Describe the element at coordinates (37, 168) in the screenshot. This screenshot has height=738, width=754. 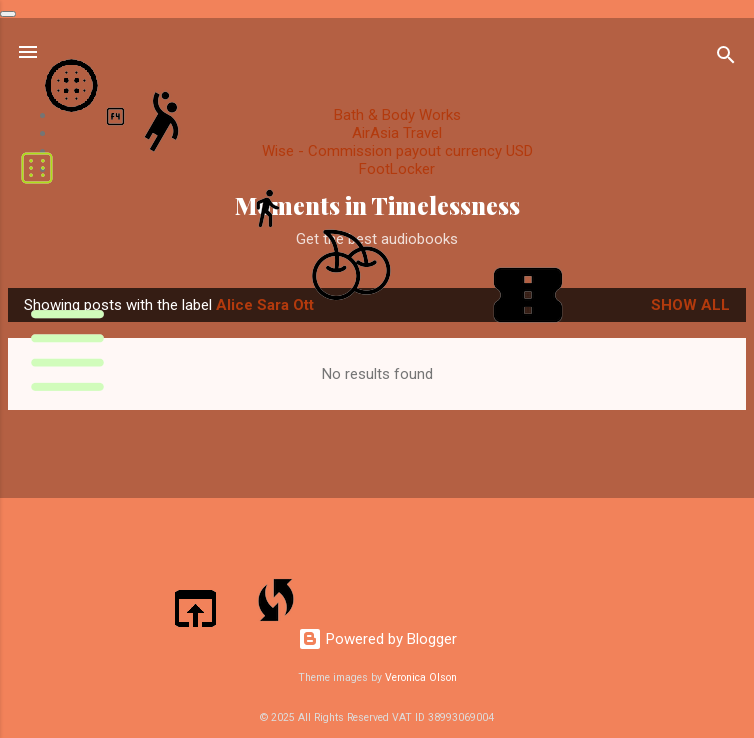
I see `randomize or shuffle content` at that location.